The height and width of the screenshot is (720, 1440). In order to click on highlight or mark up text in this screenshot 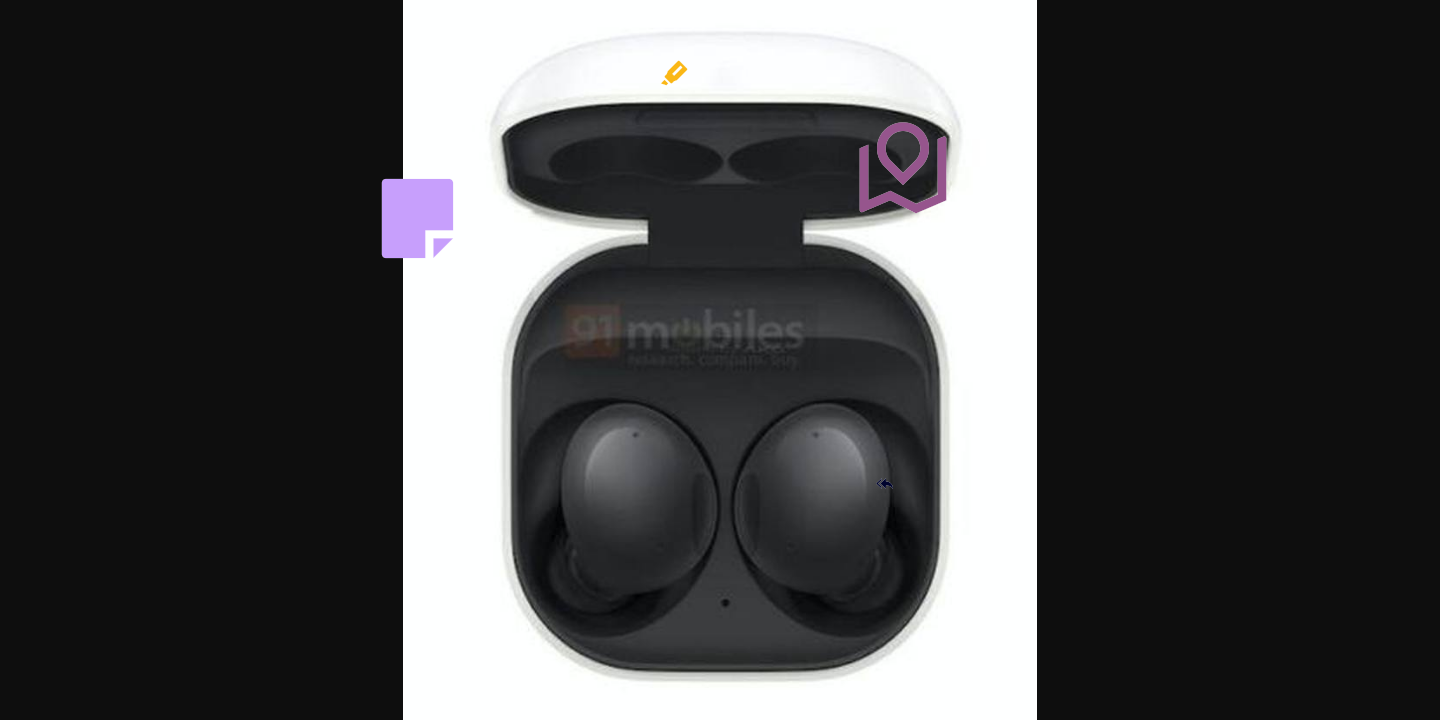, I will do `click(674, 73)`.